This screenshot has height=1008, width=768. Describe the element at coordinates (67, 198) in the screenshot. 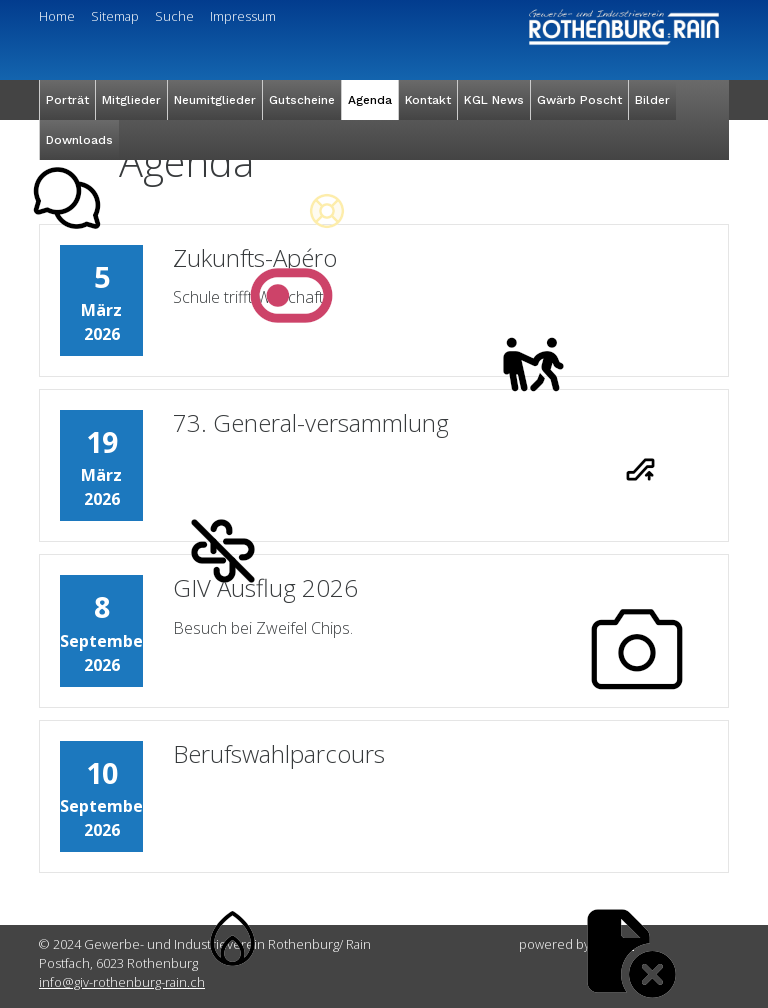

I see `open your conversations` at that location.